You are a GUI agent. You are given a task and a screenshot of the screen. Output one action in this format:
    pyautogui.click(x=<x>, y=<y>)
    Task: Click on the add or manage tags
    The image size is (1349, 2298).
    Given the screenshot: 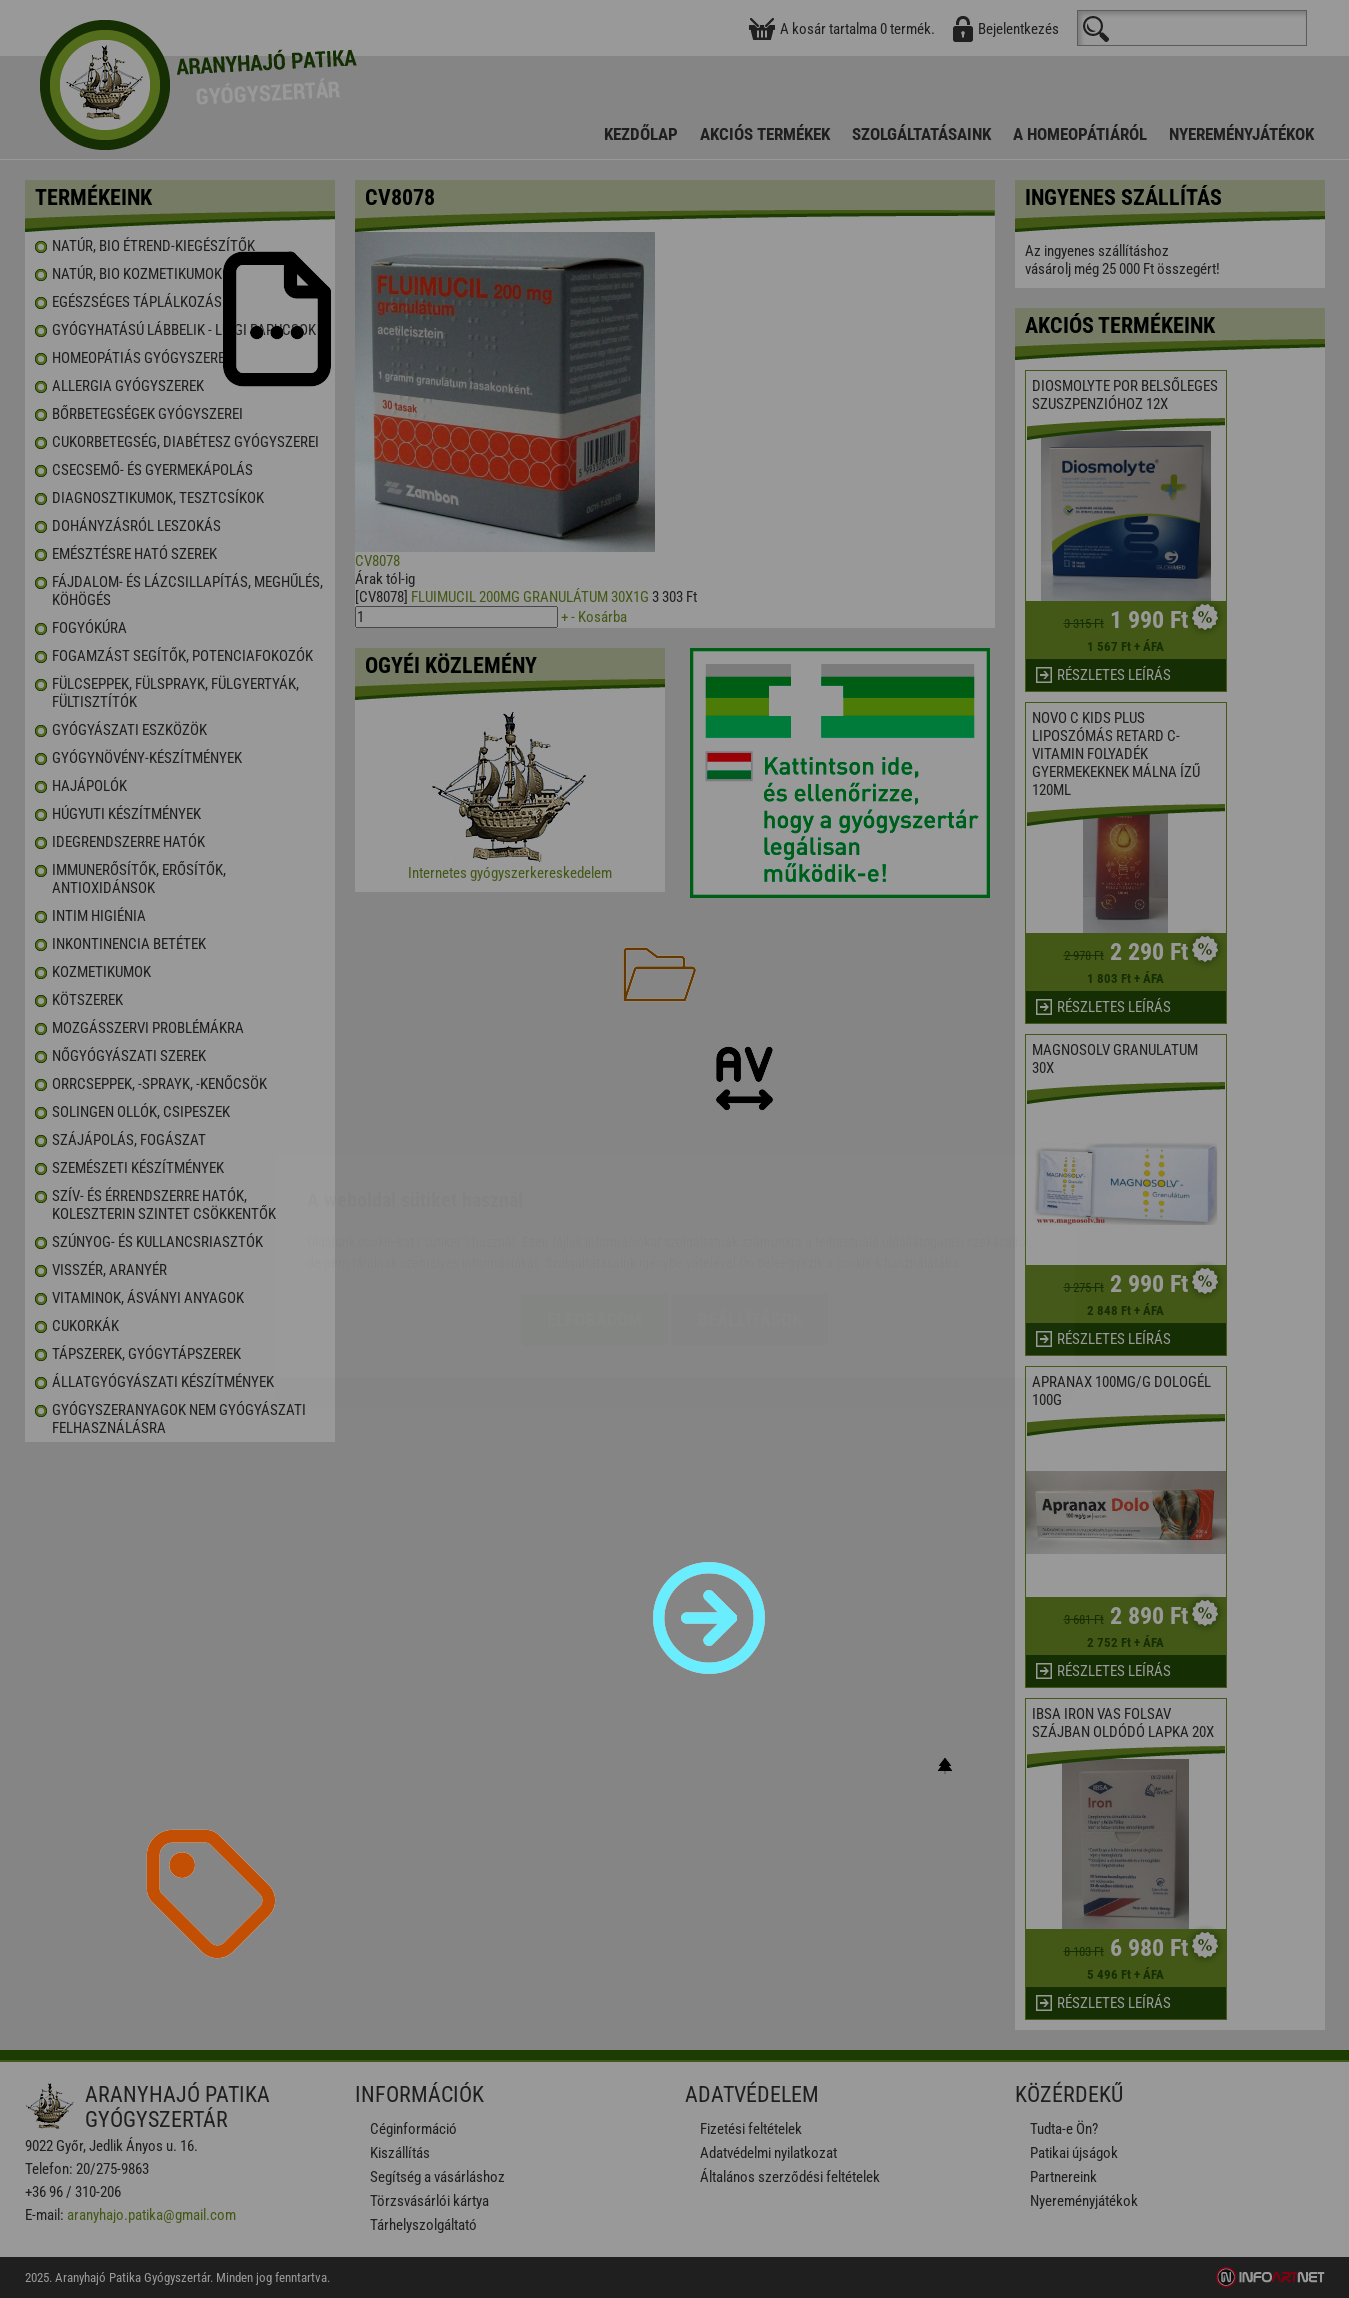 What is the action you would take?
    pyautogui.click(x=211, y=1894)
    